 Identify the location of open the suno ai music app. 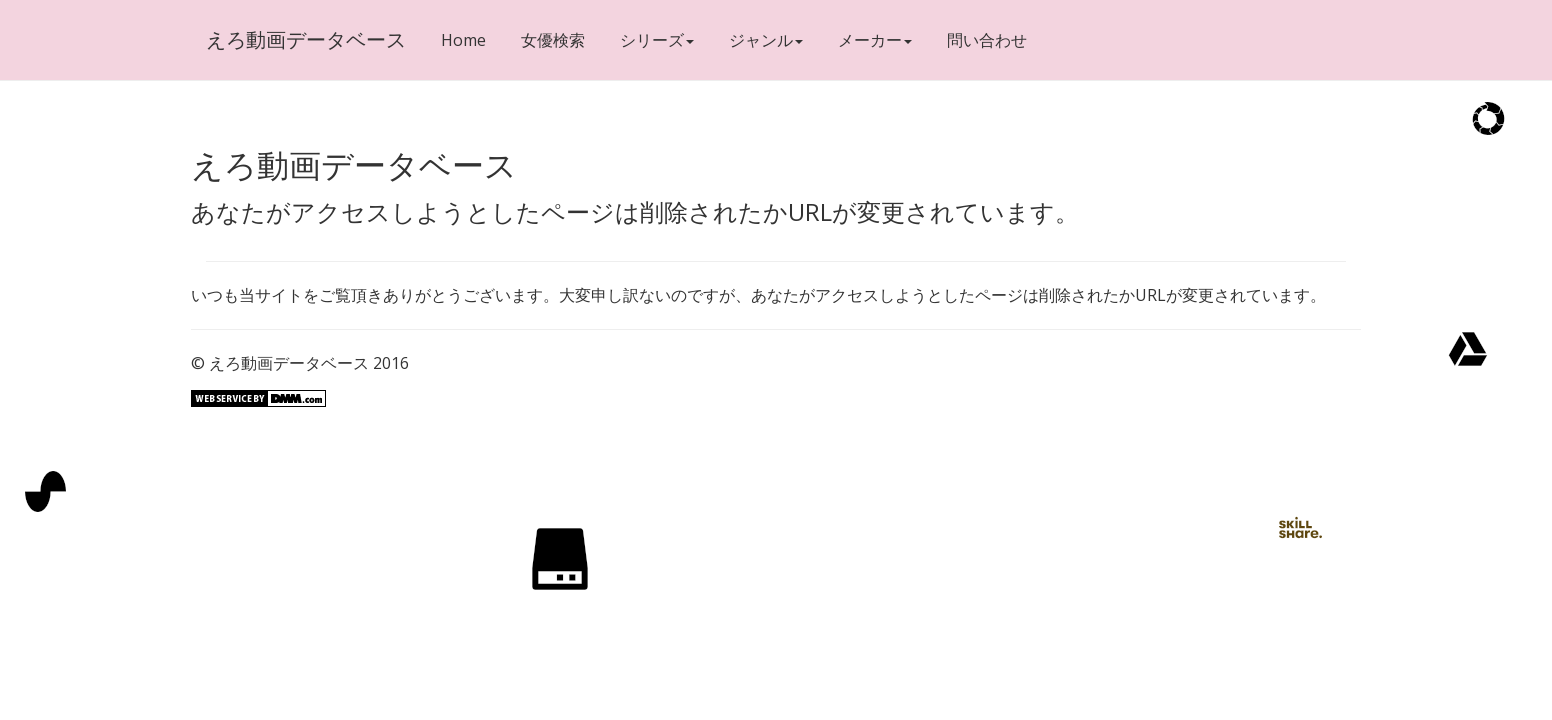
(45, 491).